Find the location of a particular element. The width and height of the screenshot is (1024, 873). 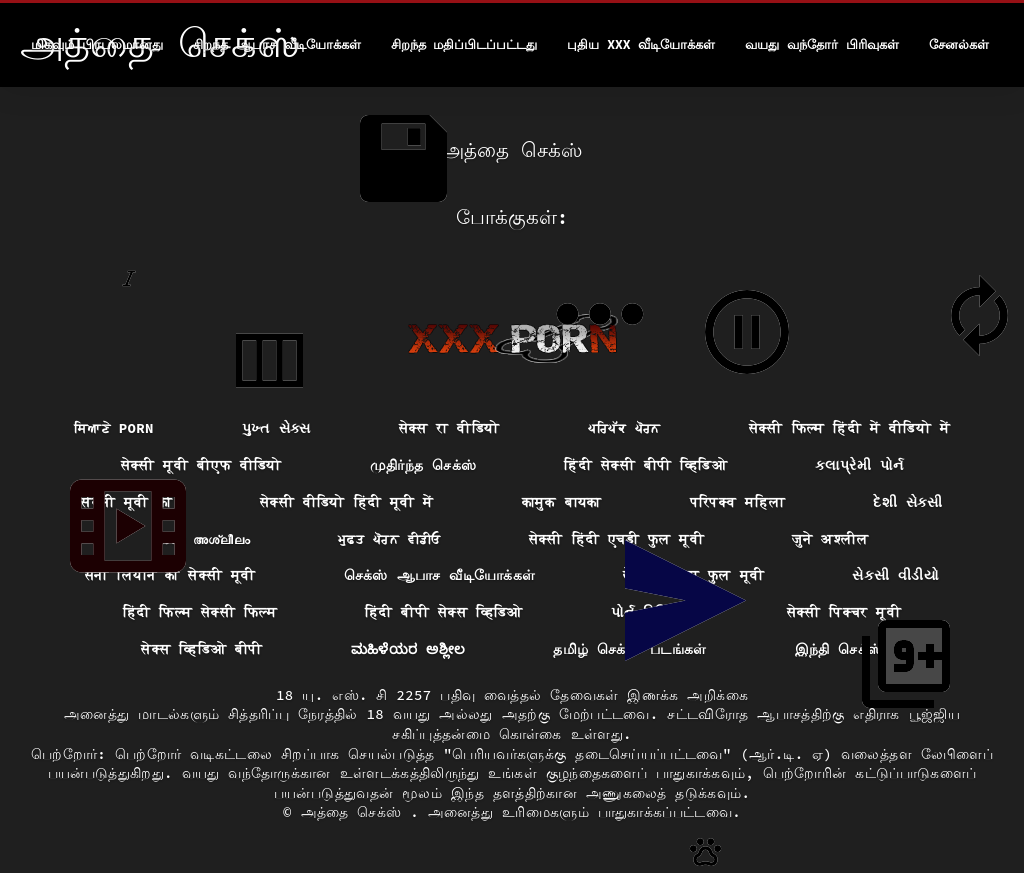

pause media playback is located at coordinates (747, 332).